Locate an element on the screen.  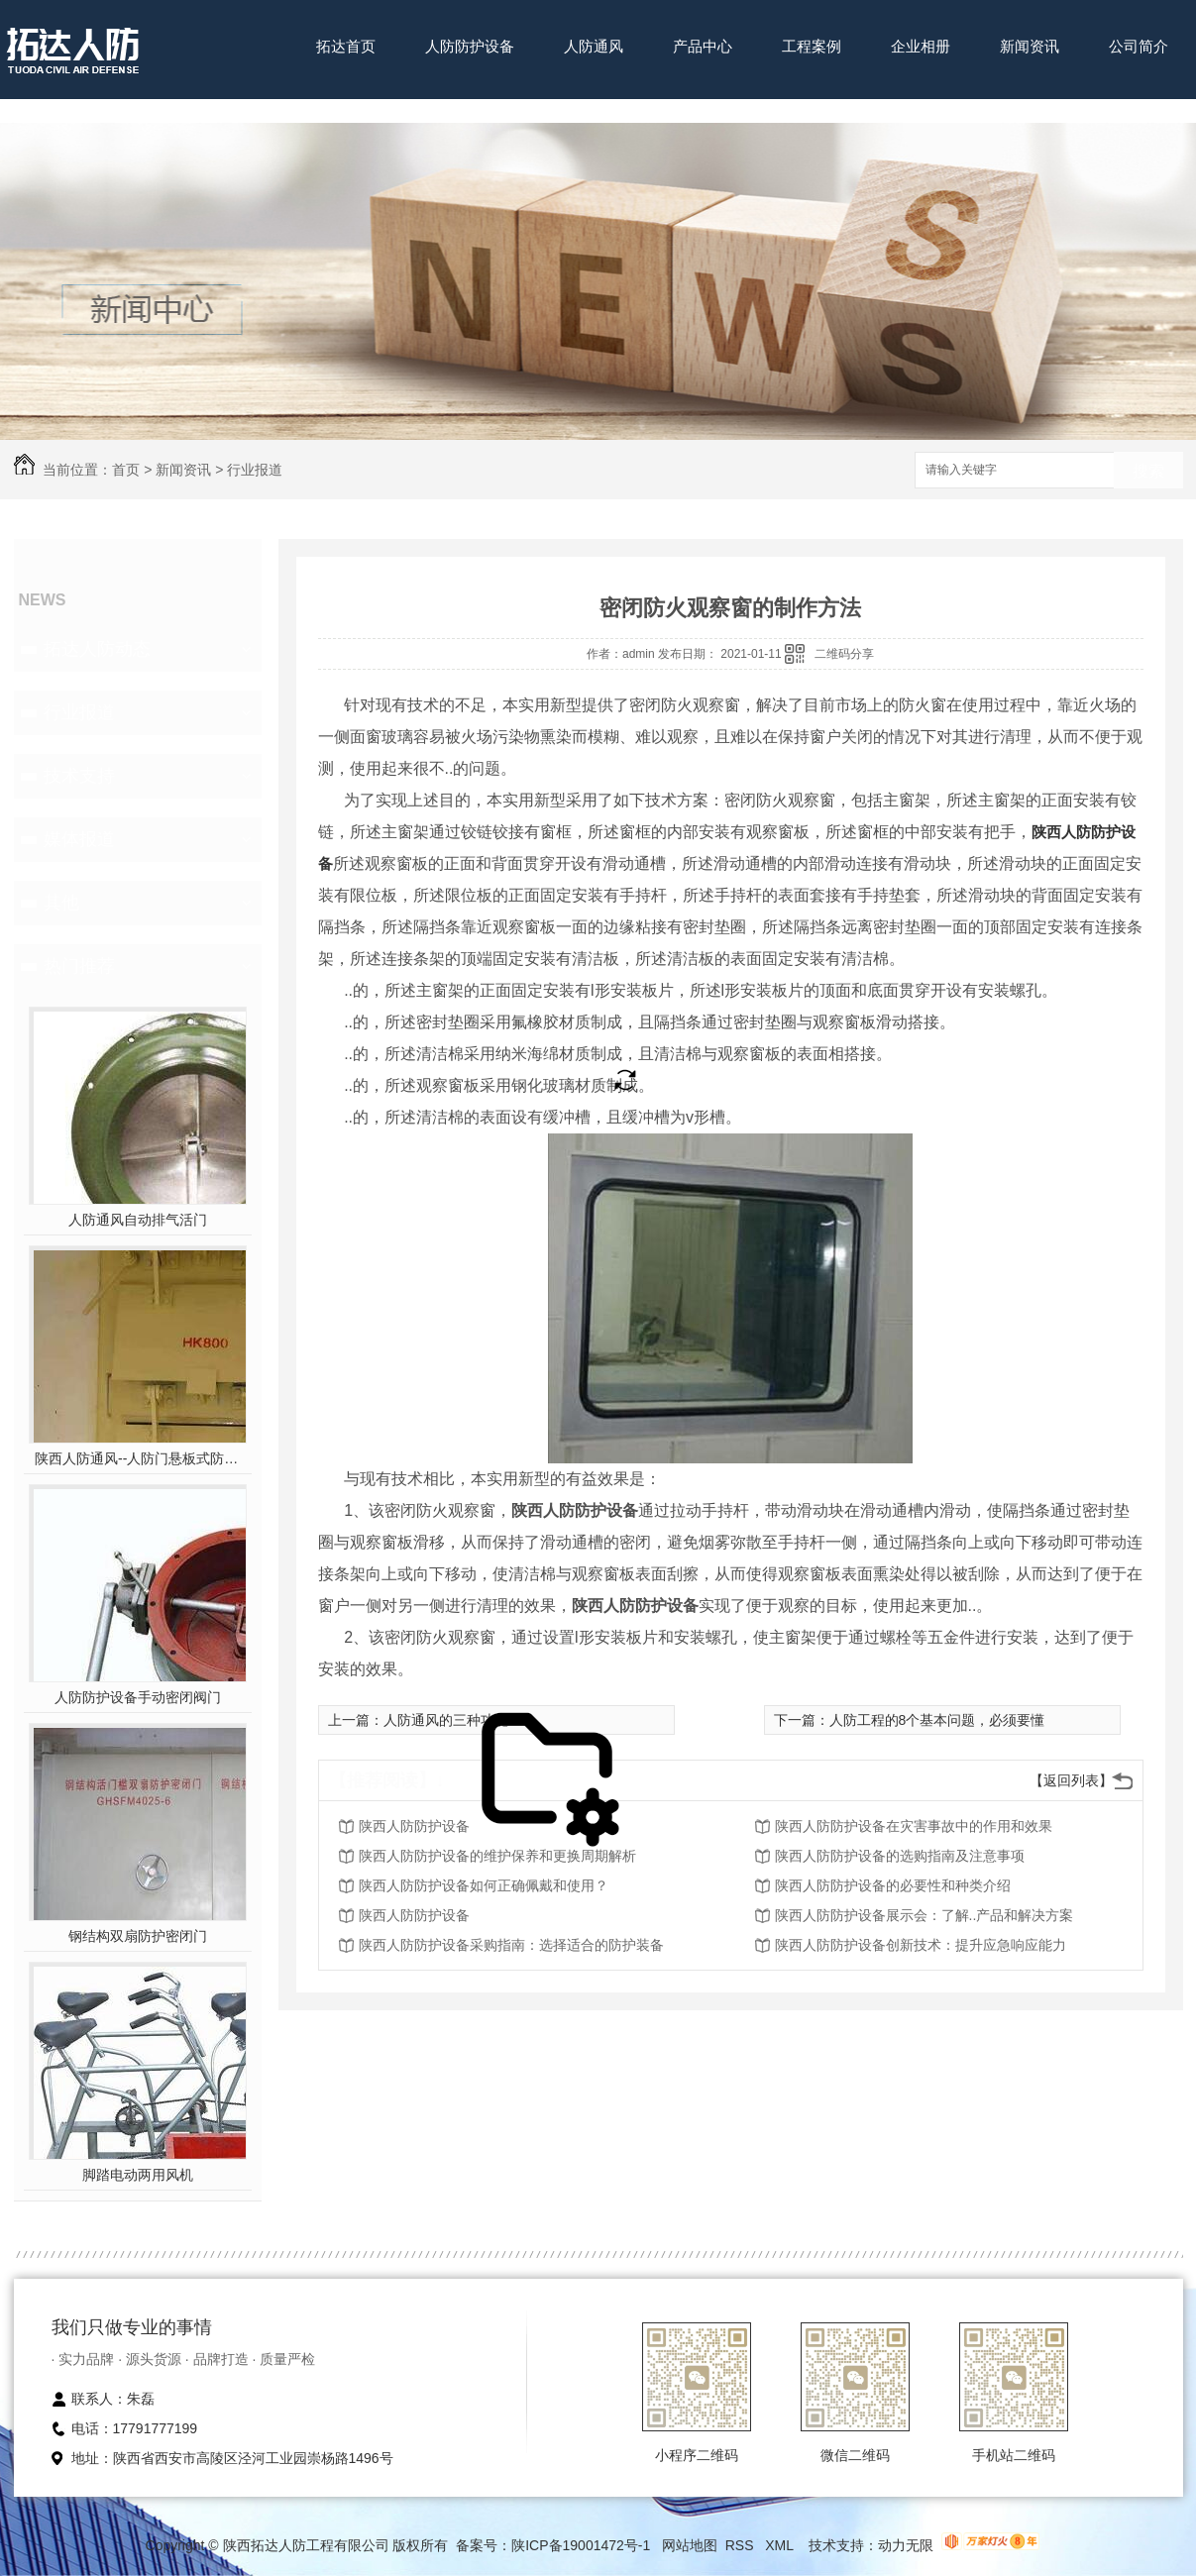
refresh or reload content is located at coordinates (625, 1080).